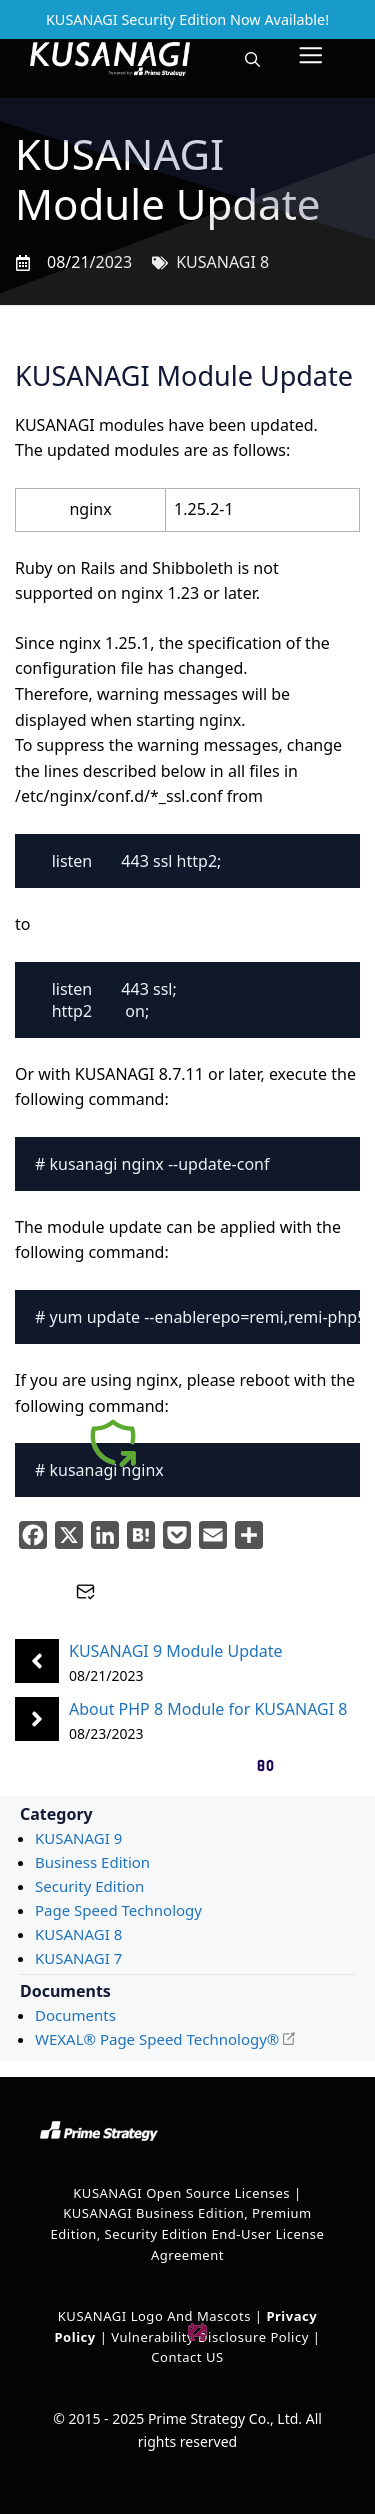 The width and height of the screenshot is (375, 2514). Describe the element at coordinates (113, 1442) in the screenshot. I see `share security settings or permissions` at that location.